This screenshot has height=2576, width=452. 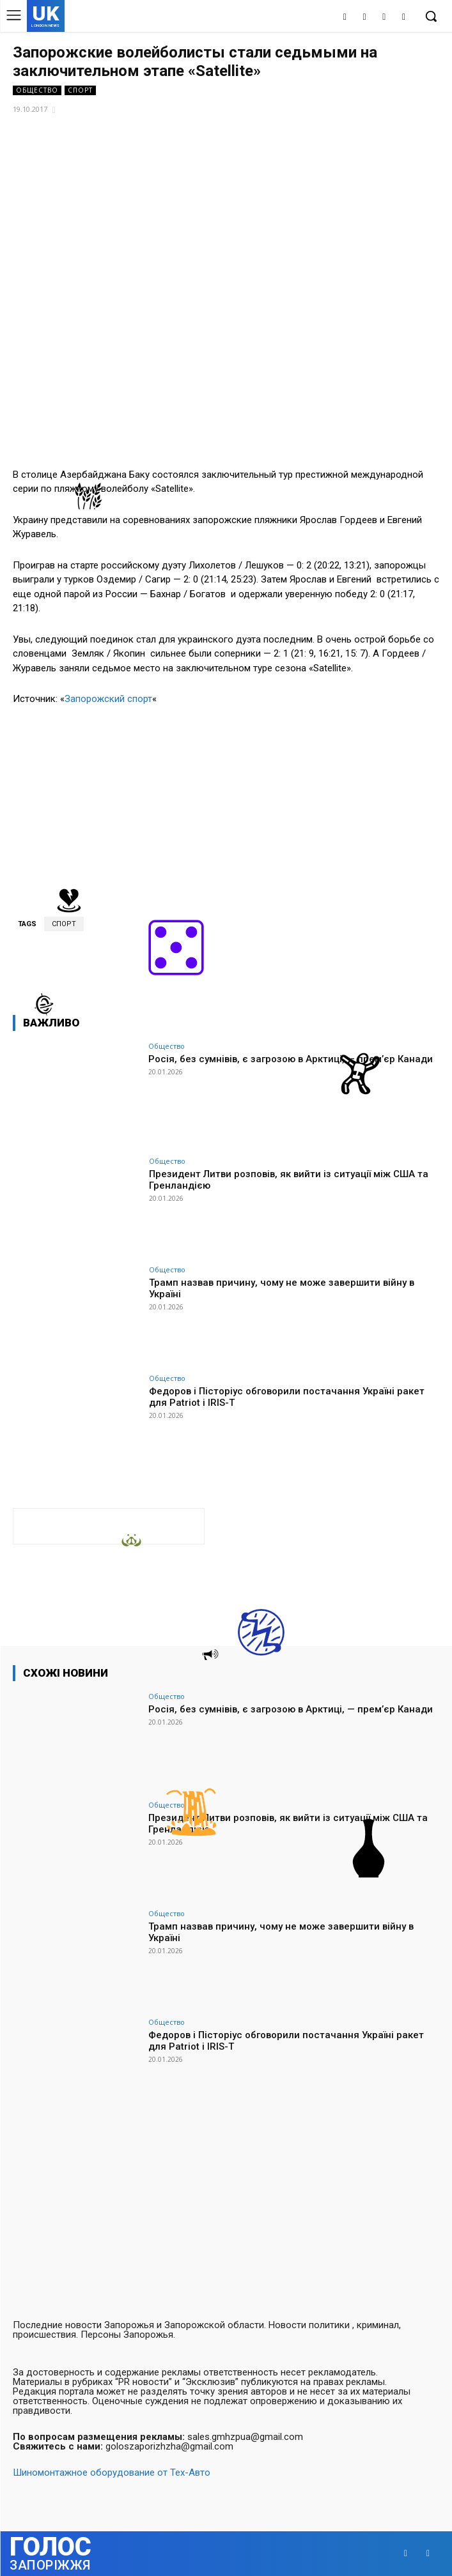 I want to click on roll the dice or take a random action, so click(x=176, y=947).